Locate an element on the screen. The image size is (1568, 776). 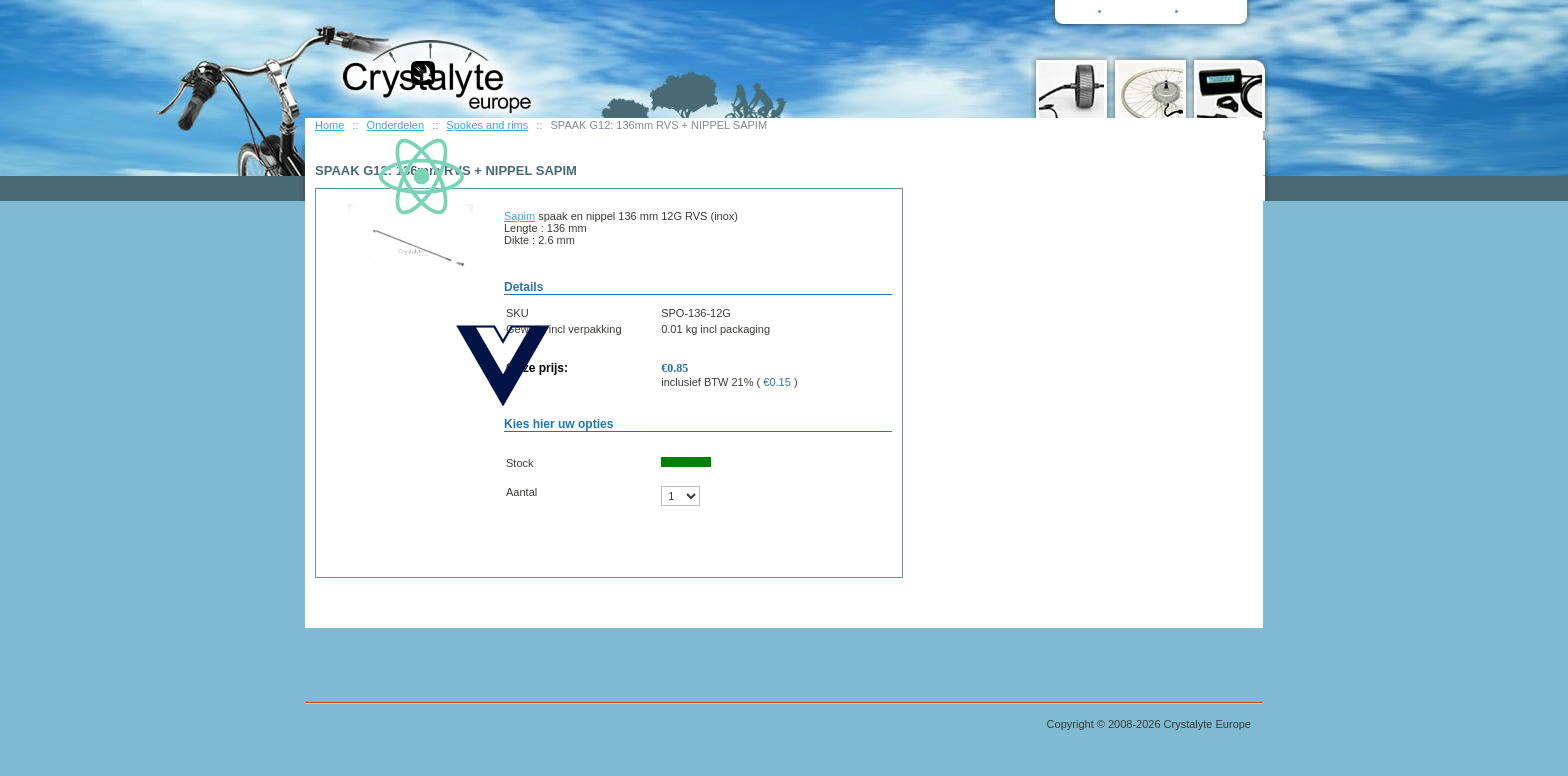
Vue.js framework logo is located at coordinates (503, 366).